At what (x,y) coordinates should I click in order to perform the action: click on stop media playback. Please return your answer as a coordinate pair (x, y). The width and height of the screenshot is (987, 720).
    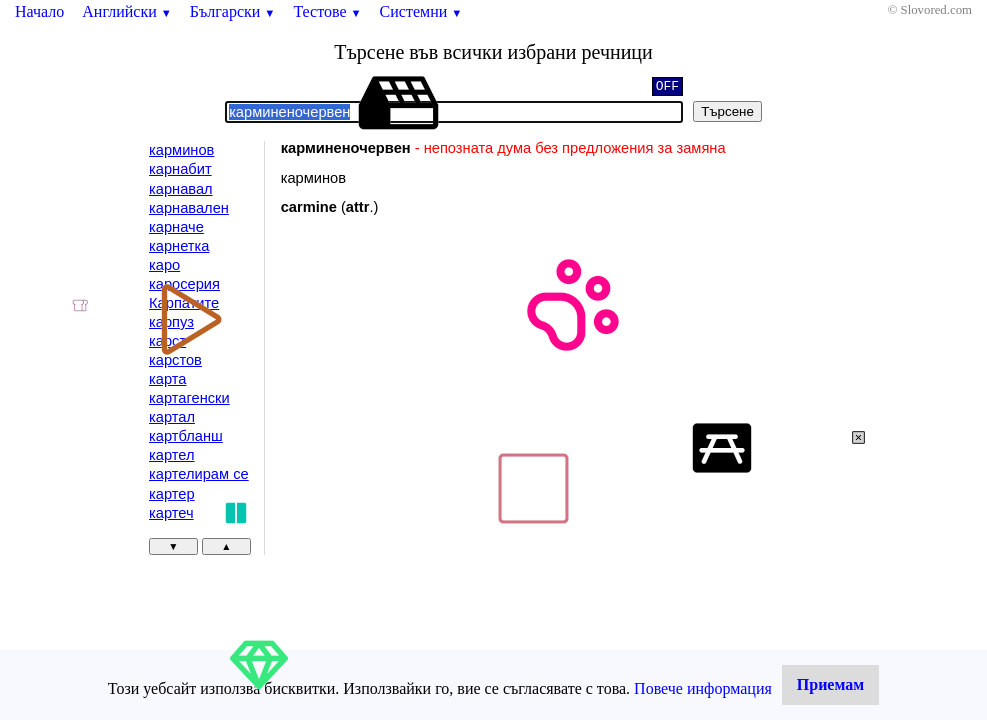
    Looking at the image, I should click on (533, 488).